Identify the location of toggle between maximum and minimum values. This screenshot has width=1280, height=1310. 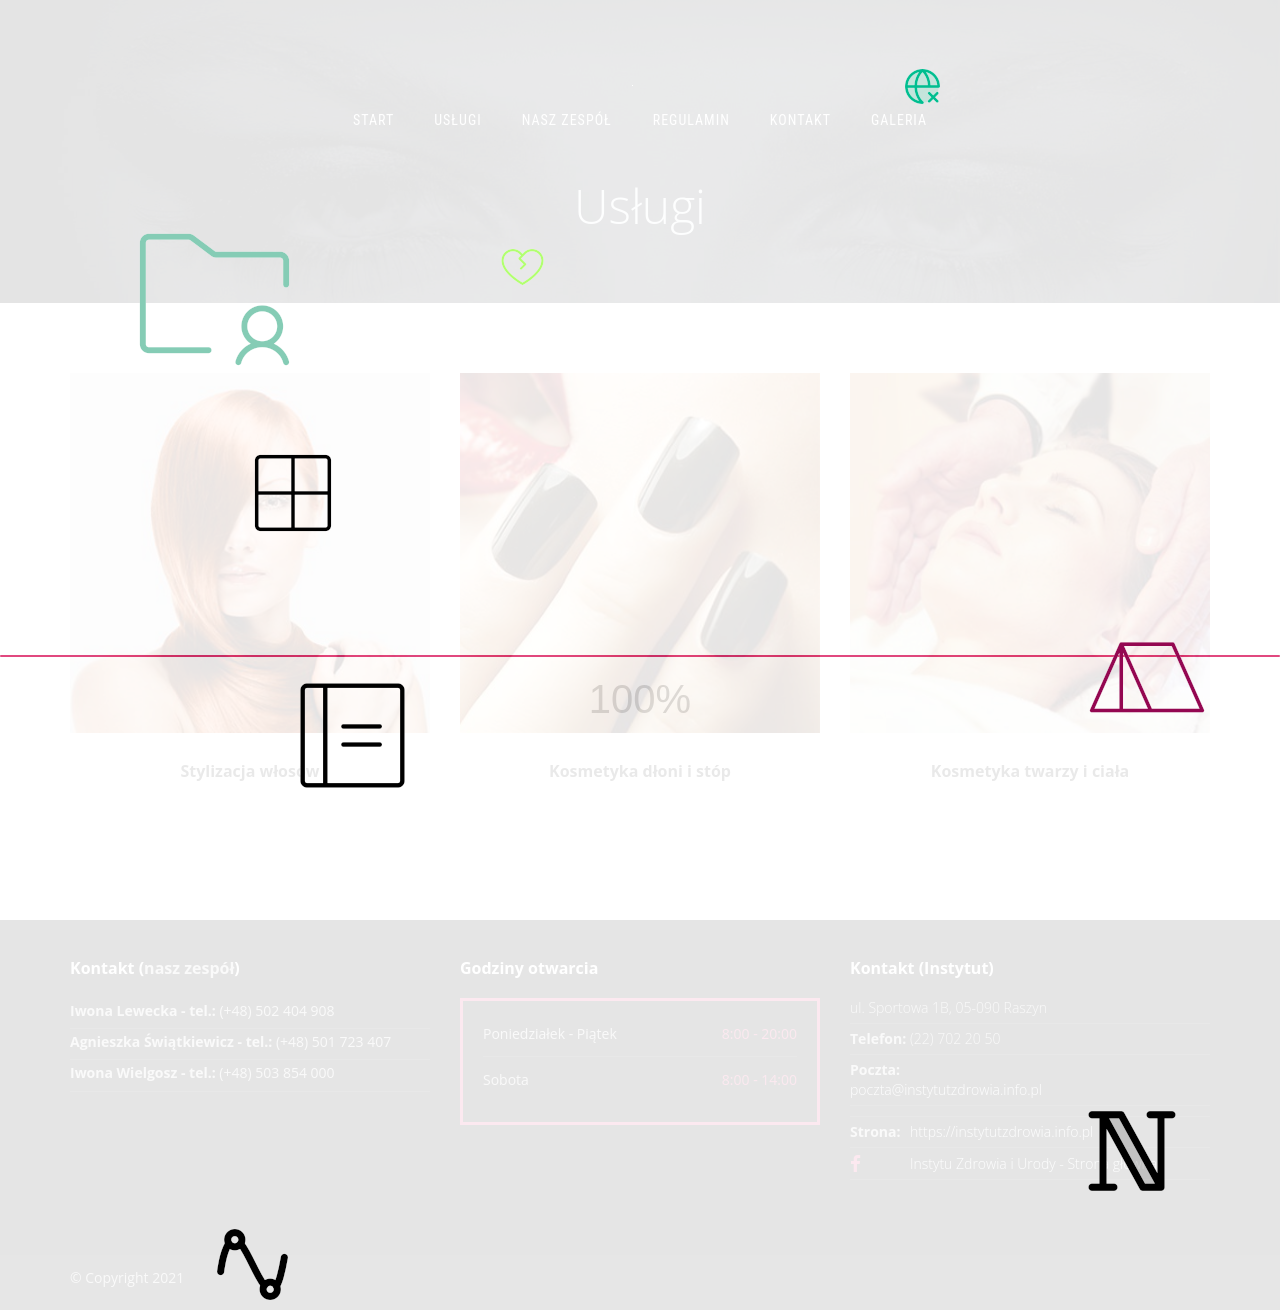
(252, 1264).